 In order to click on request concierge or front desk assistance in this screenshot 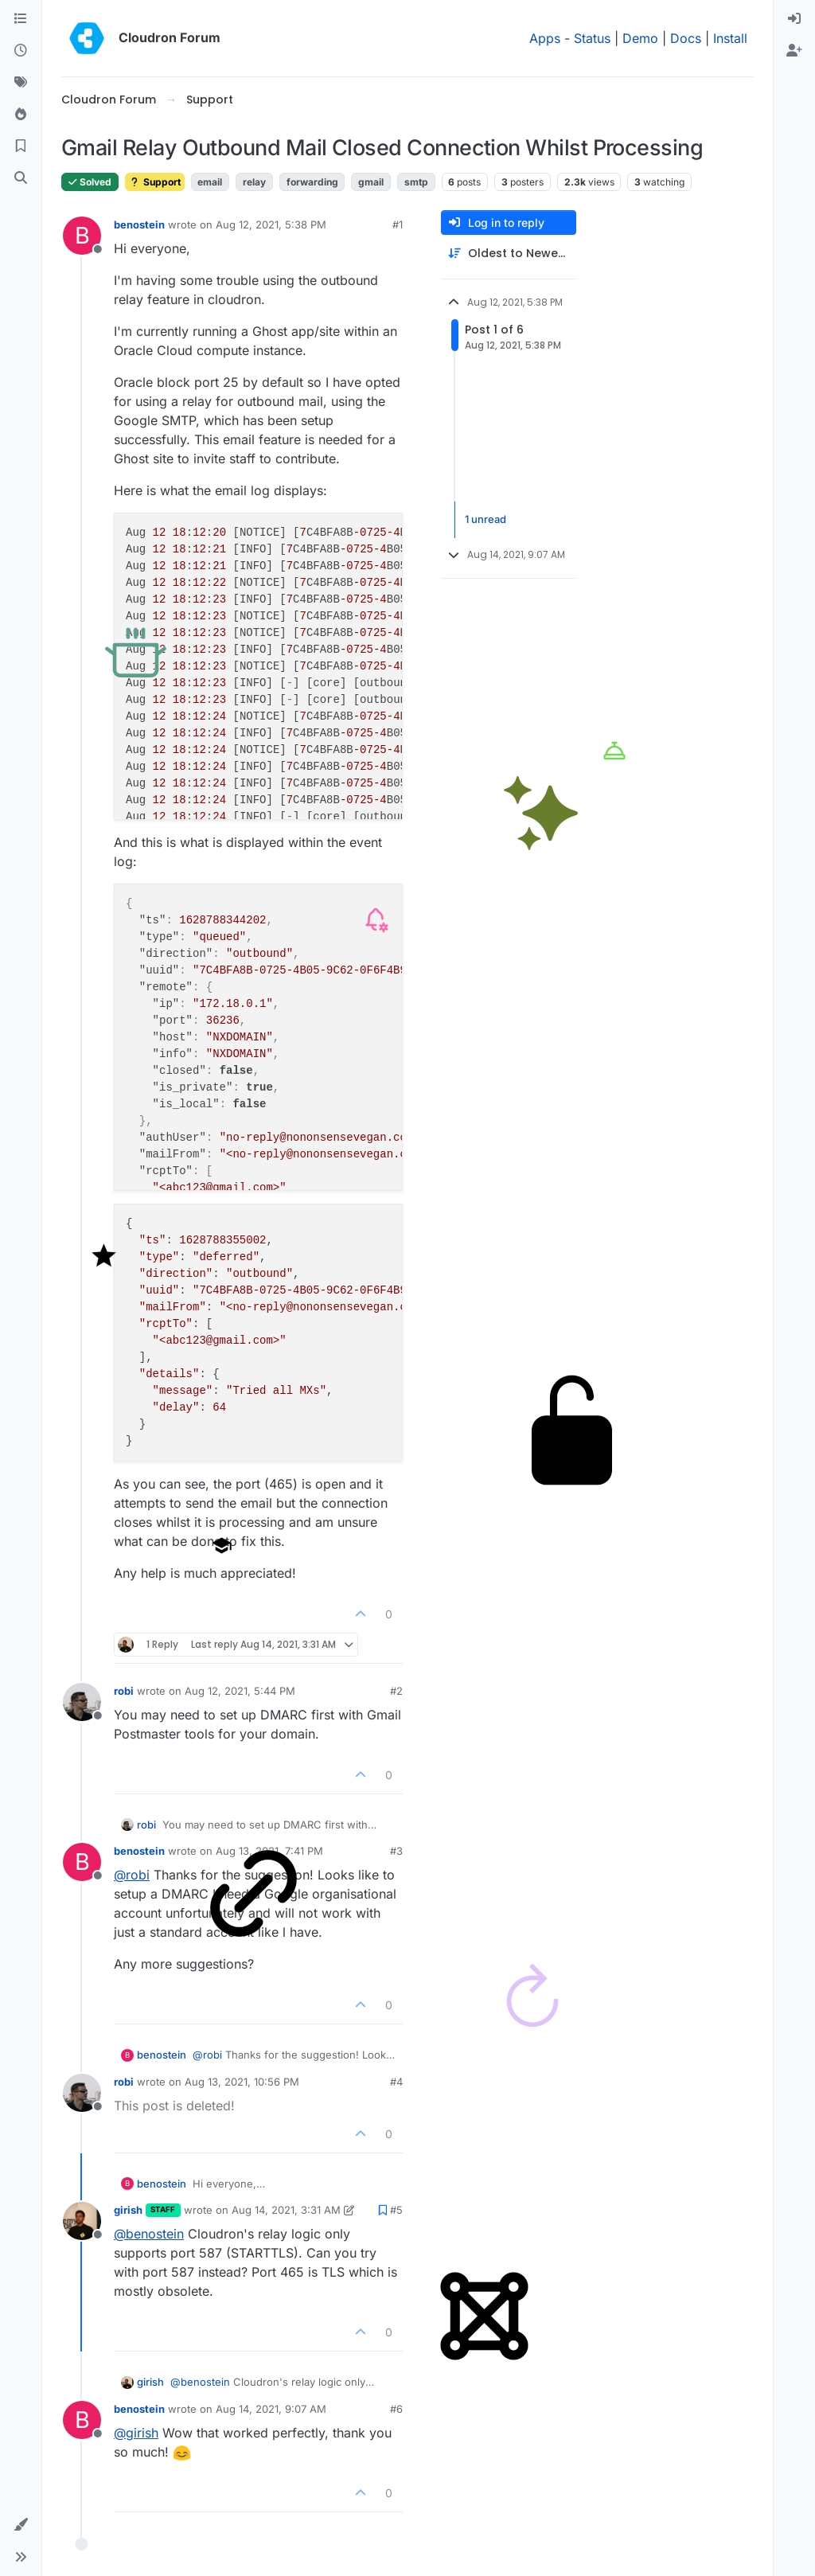, I will do `click(614, 751)`.